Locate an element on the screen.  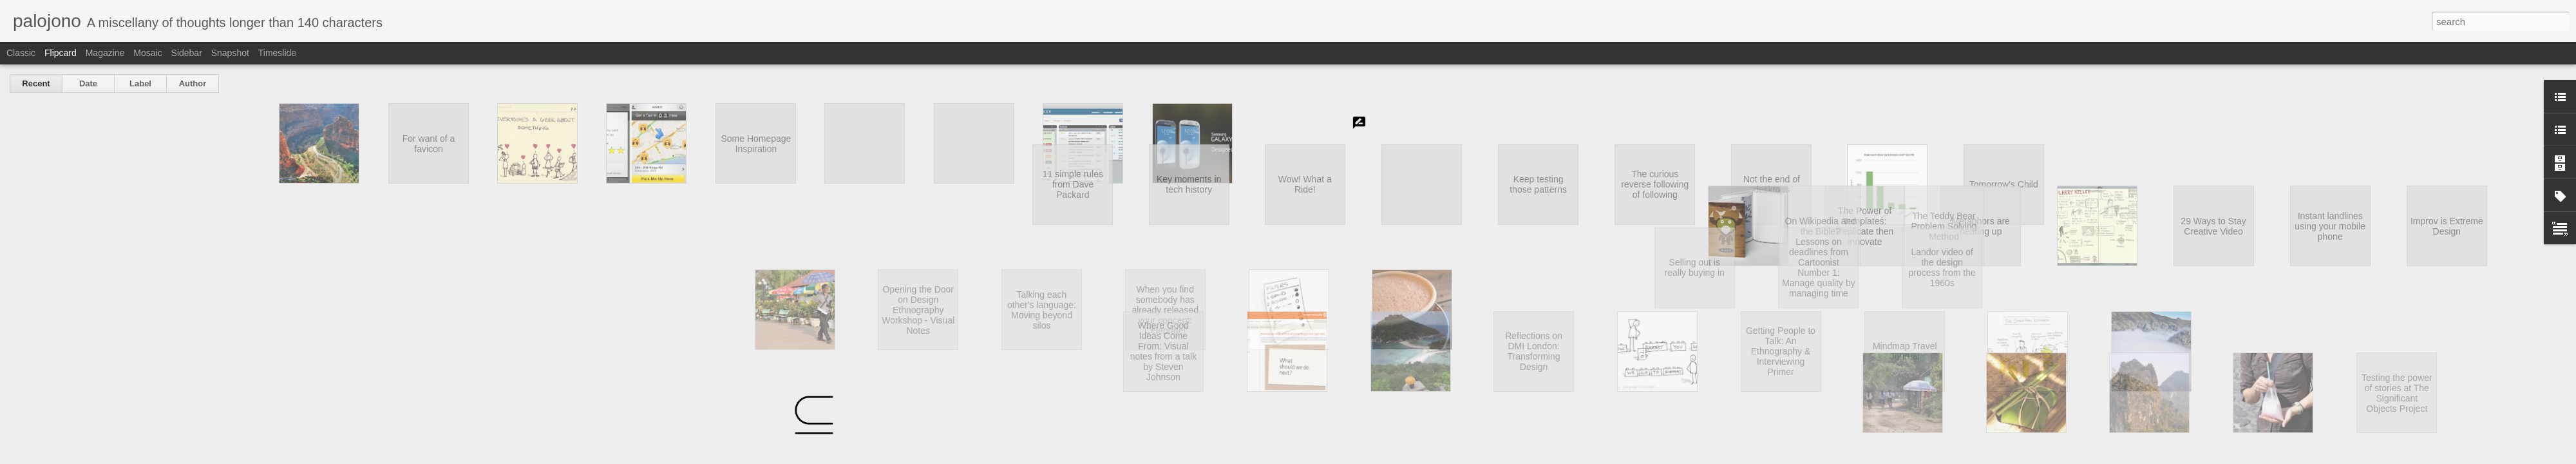
indicates a subset relationship in mathematical notation is located at coordinates (815, 414).